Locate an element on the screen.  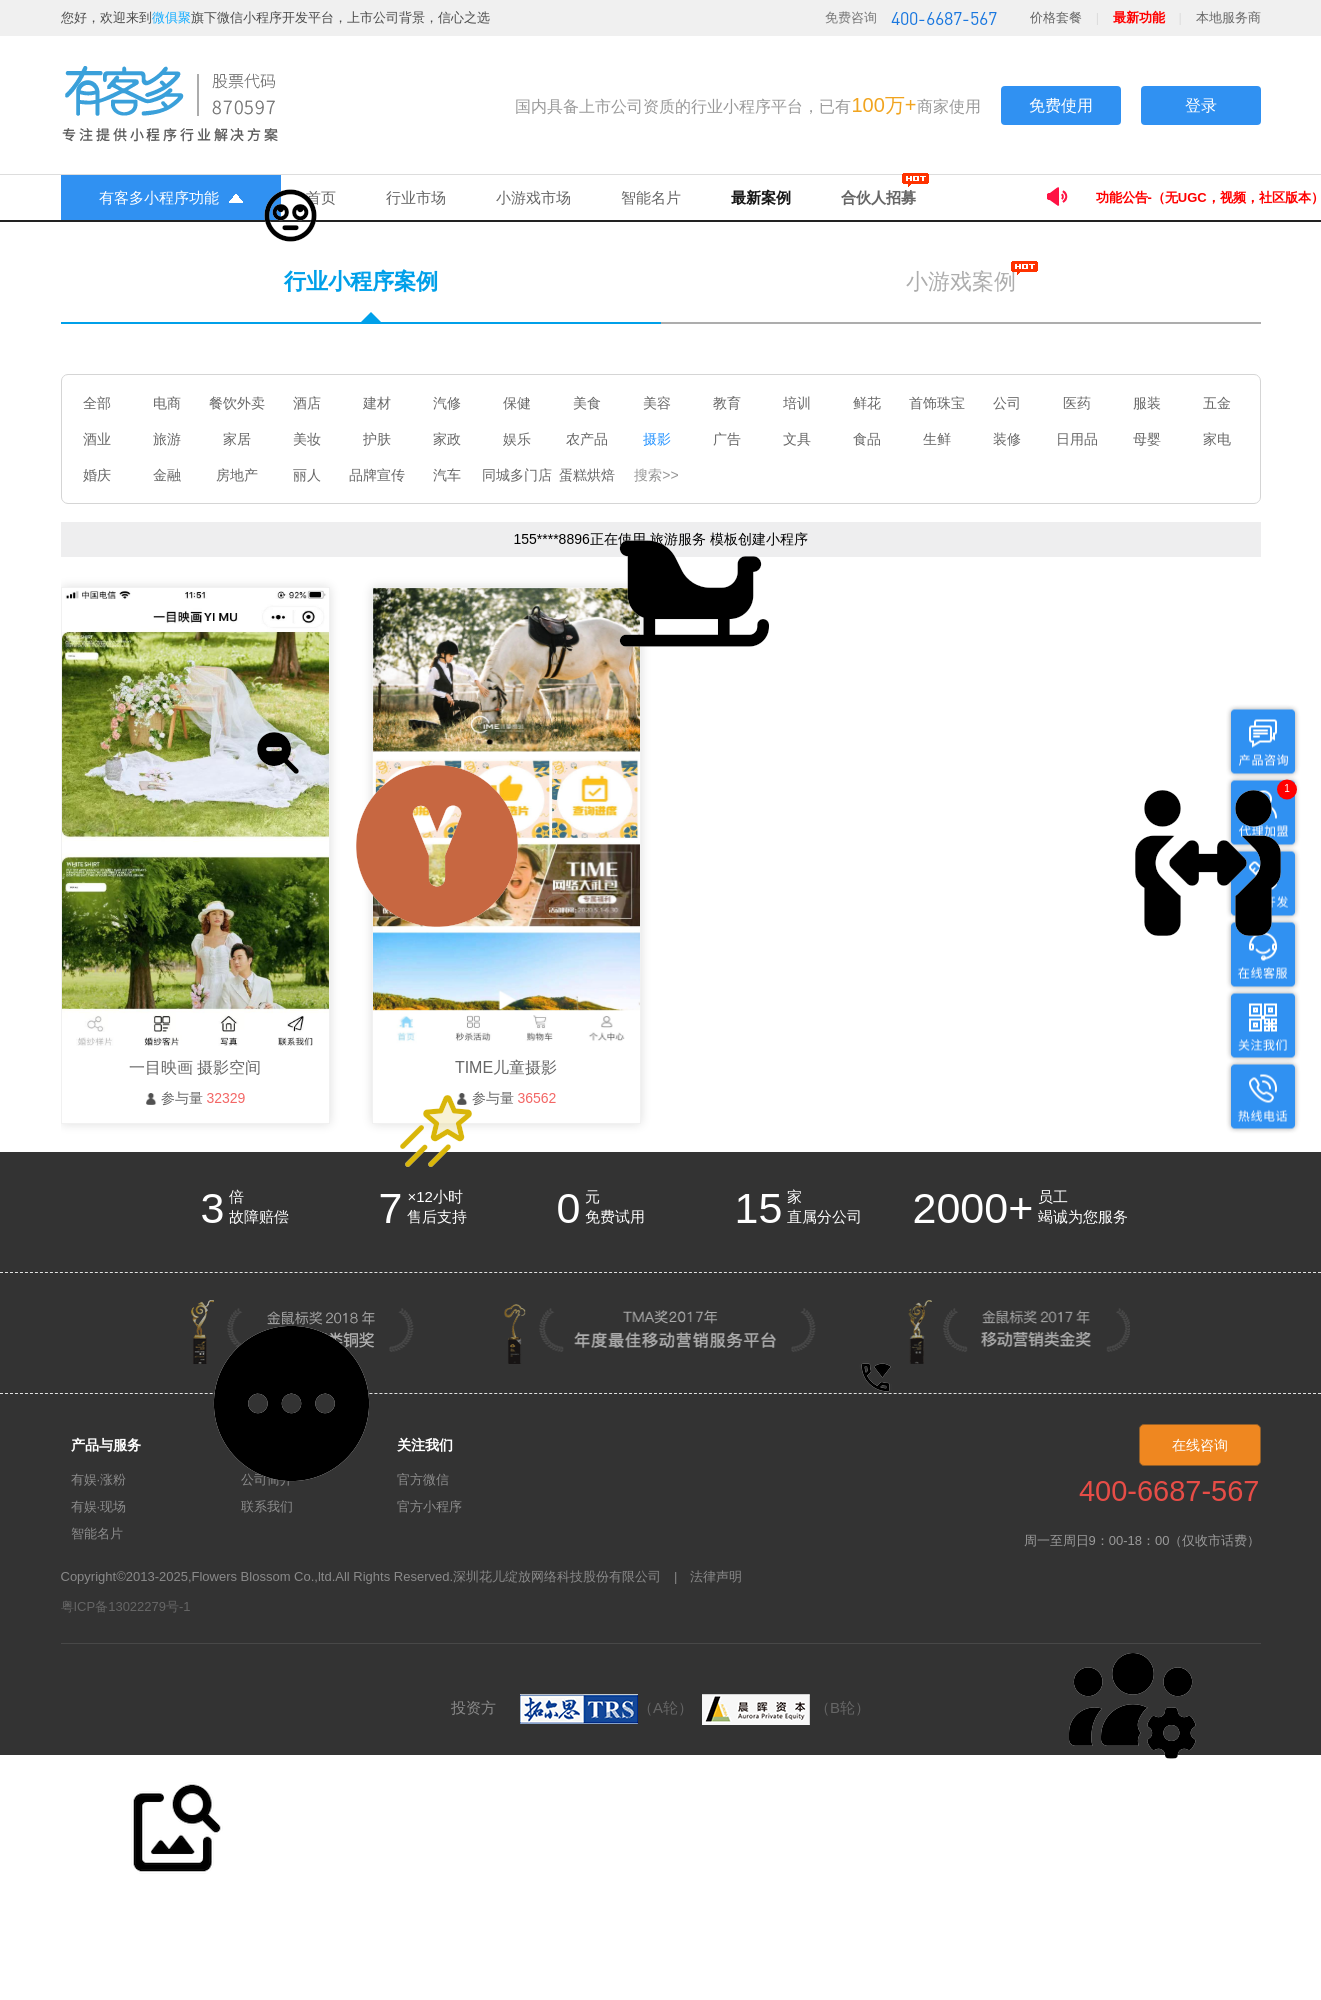
manage user settings and permissions is located at coordinates (1133, 1701).